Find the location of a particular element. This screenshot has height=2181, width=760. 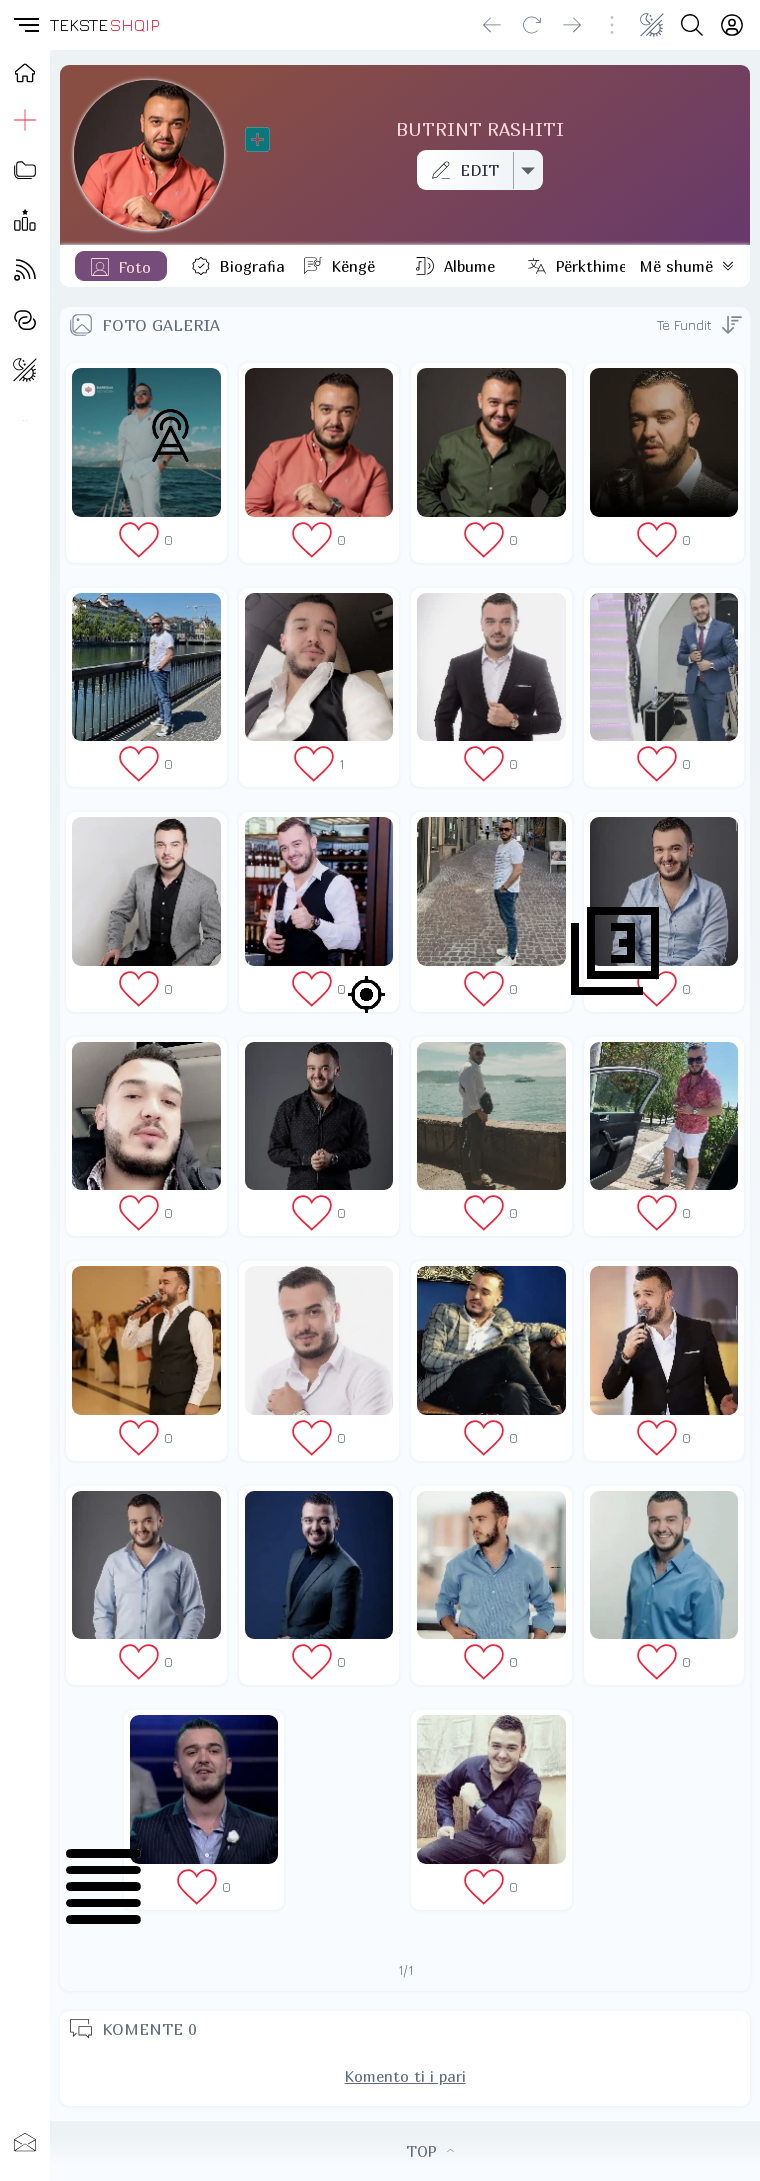

apply filter preset 3 is located at coordinates (615, 951).